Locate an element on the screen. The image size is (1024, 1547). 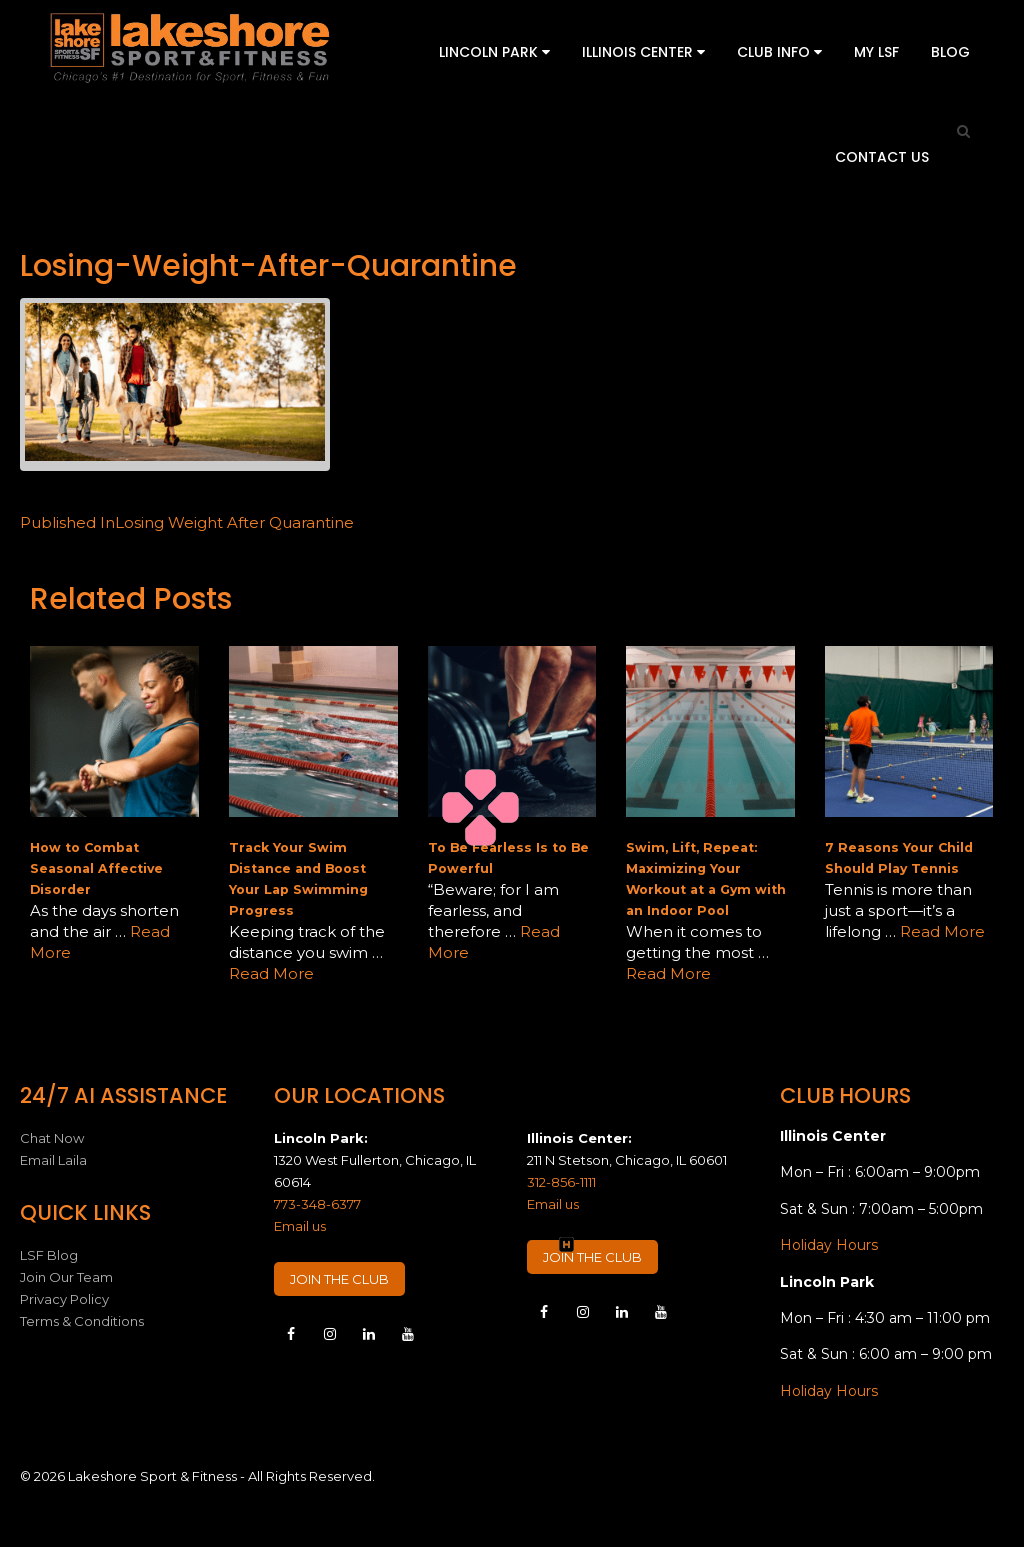
open gaming or game center is located at coordinates (480, 807).